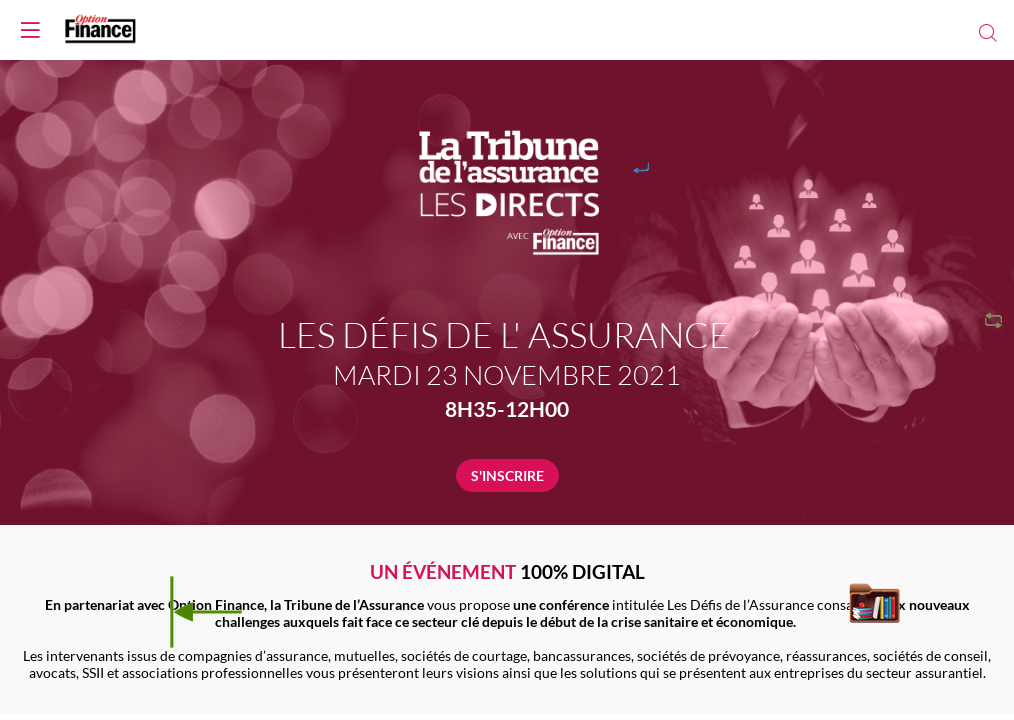 The image size is (1014, 720). Describe the element at coordinates (641, 167) in the screenshot. I see `reply to an email message` at that location.